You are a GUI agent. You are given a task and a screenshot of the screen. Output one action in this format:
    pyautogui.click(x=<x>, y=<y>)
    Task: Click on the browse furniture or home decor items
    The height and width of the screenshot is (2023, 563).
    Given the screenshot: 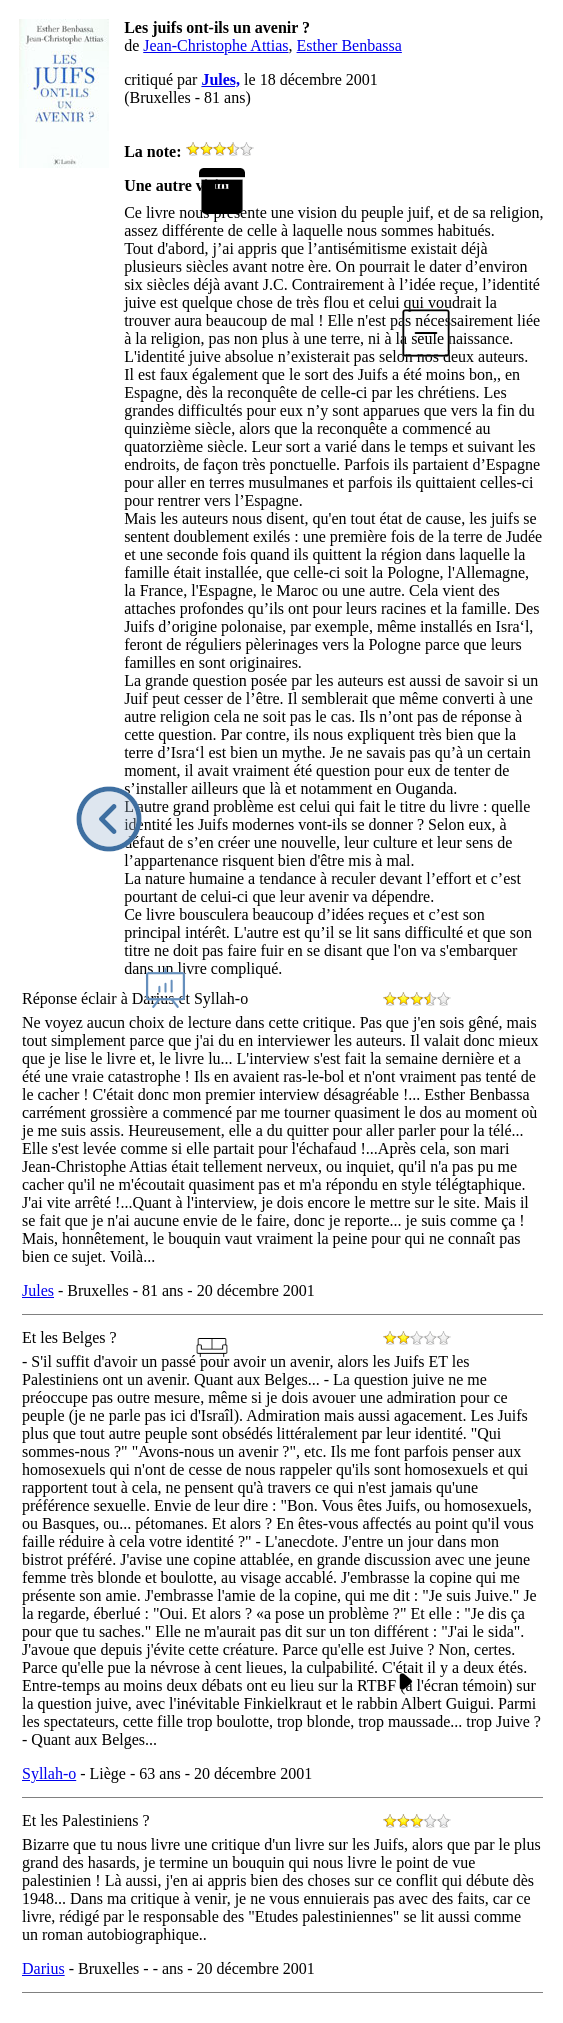 What is the action you would take?
    pyautogui.click(x=212, y=1347)
    